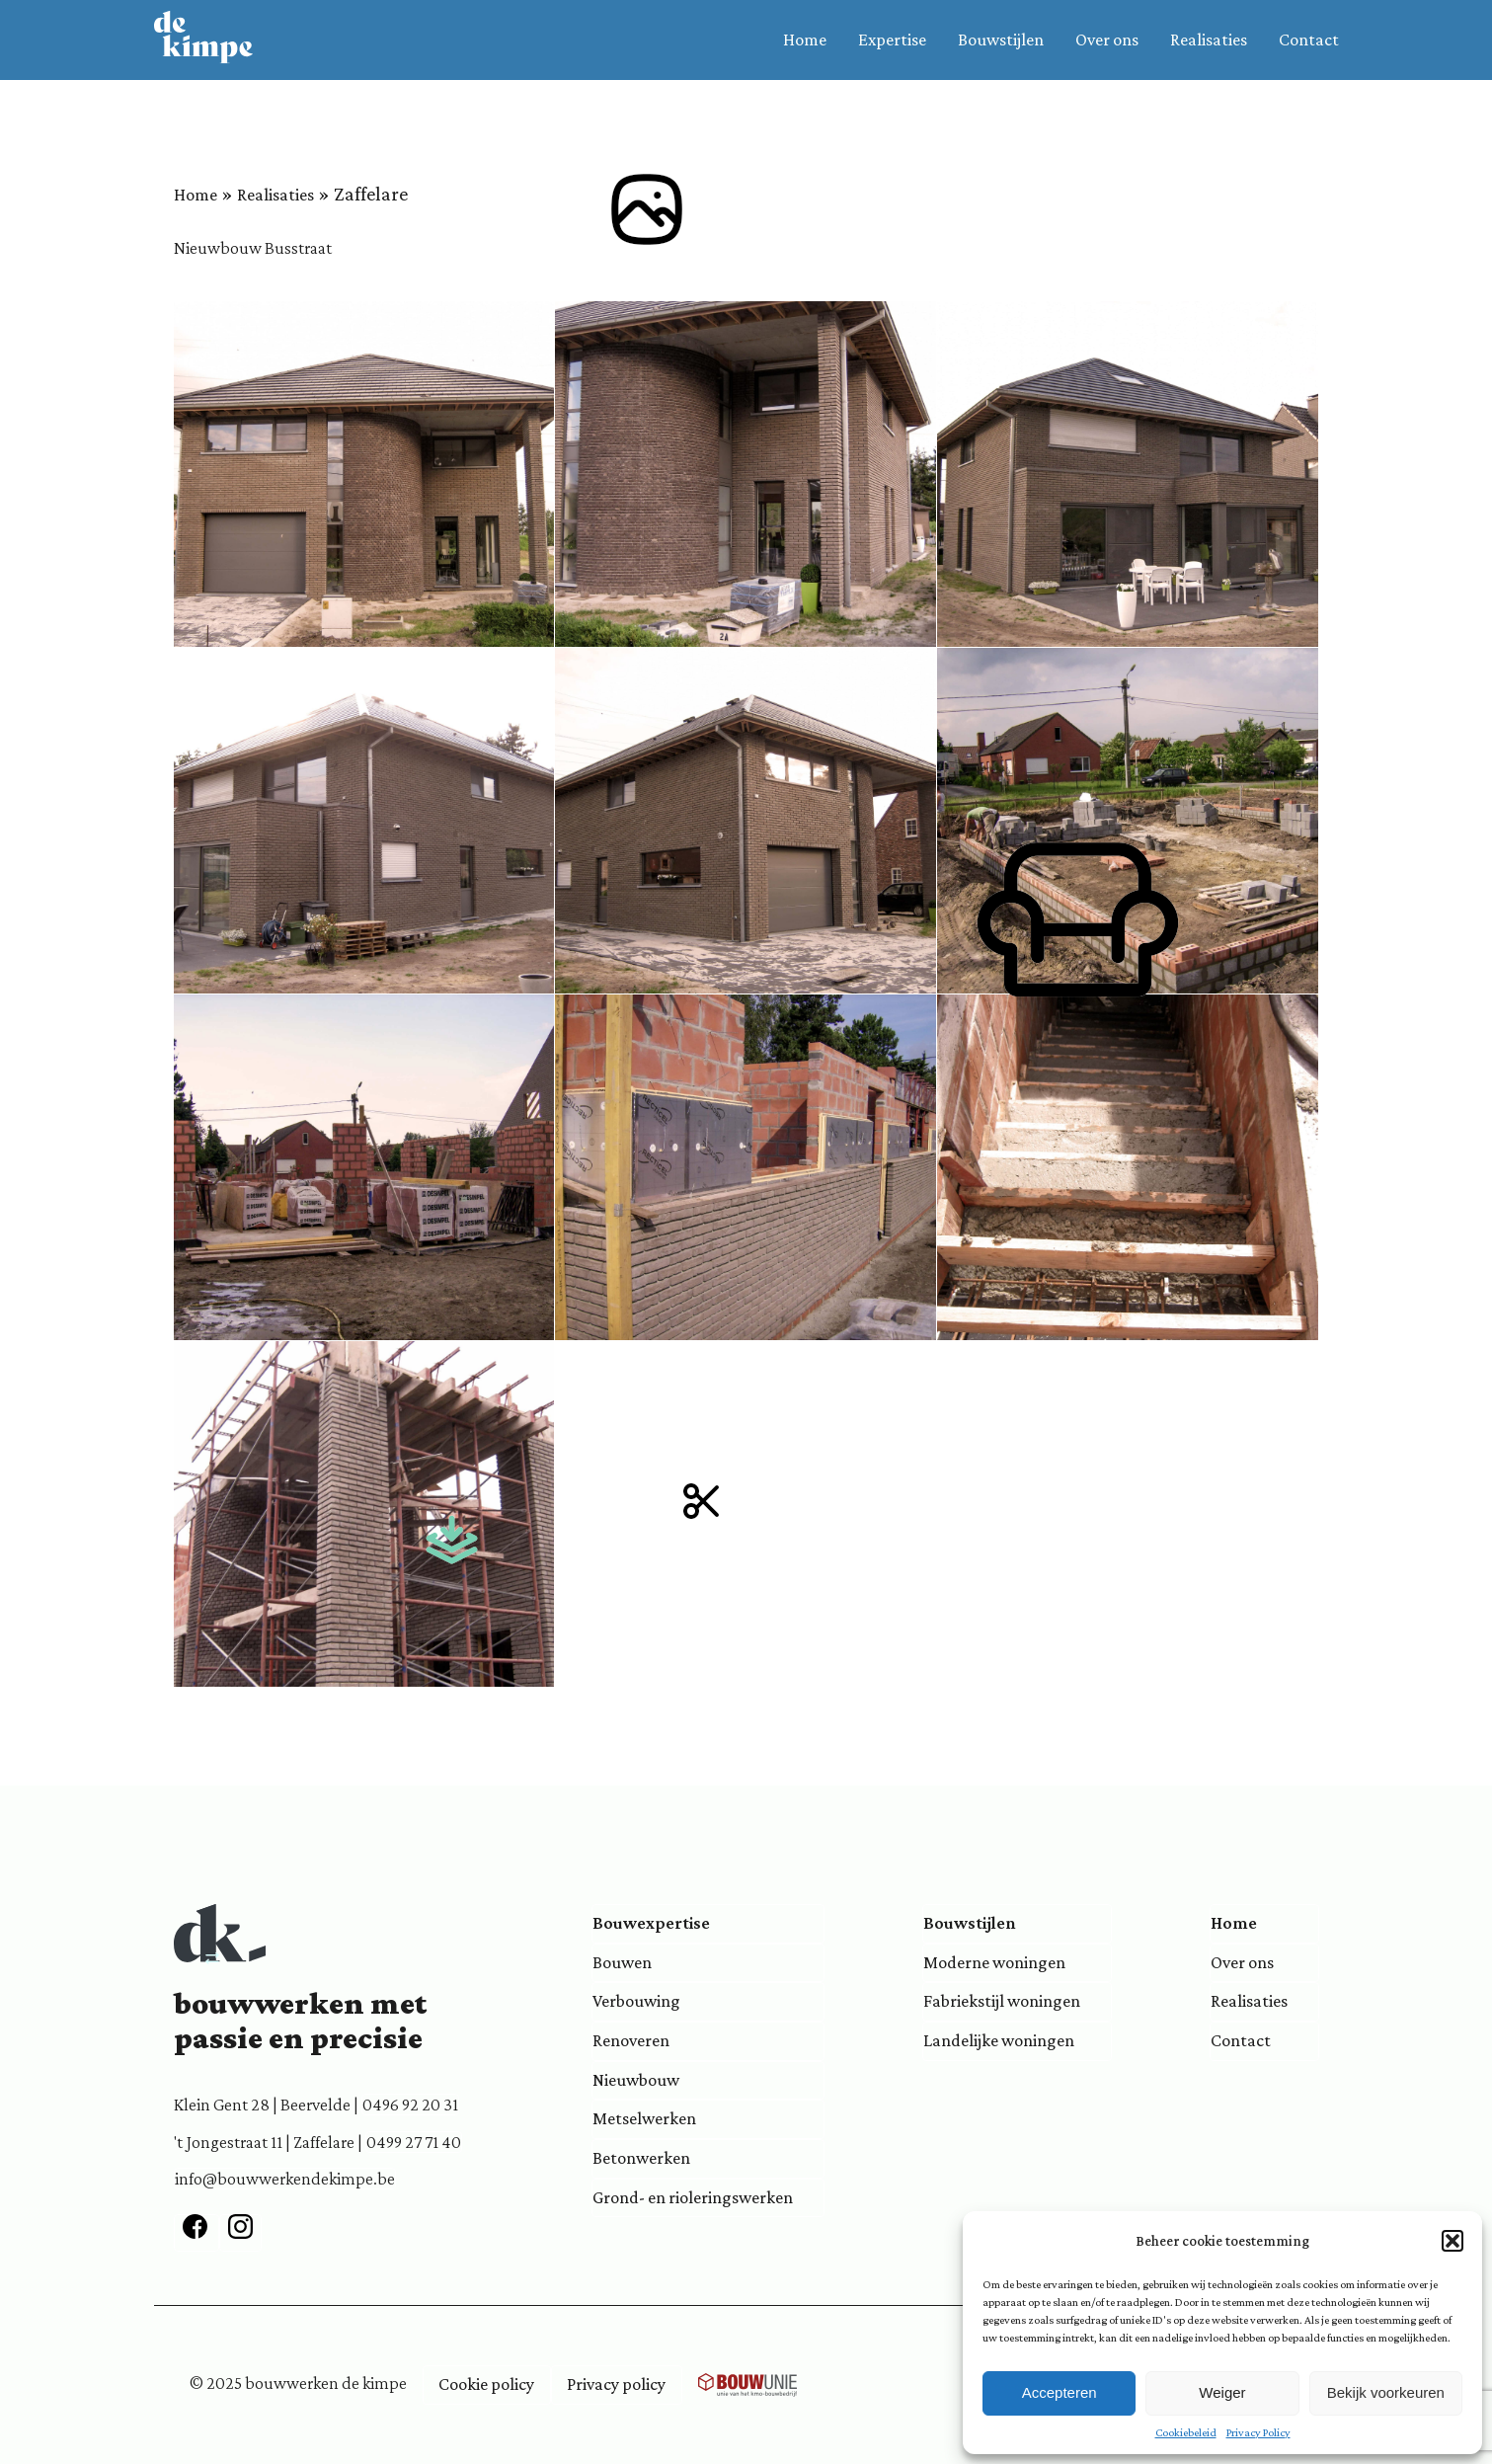 The height and width of the screenshot is (2464, 1492). Describe the element at coordinates (647, 209) in the screenshot. I see `view photo gallery` at that location.